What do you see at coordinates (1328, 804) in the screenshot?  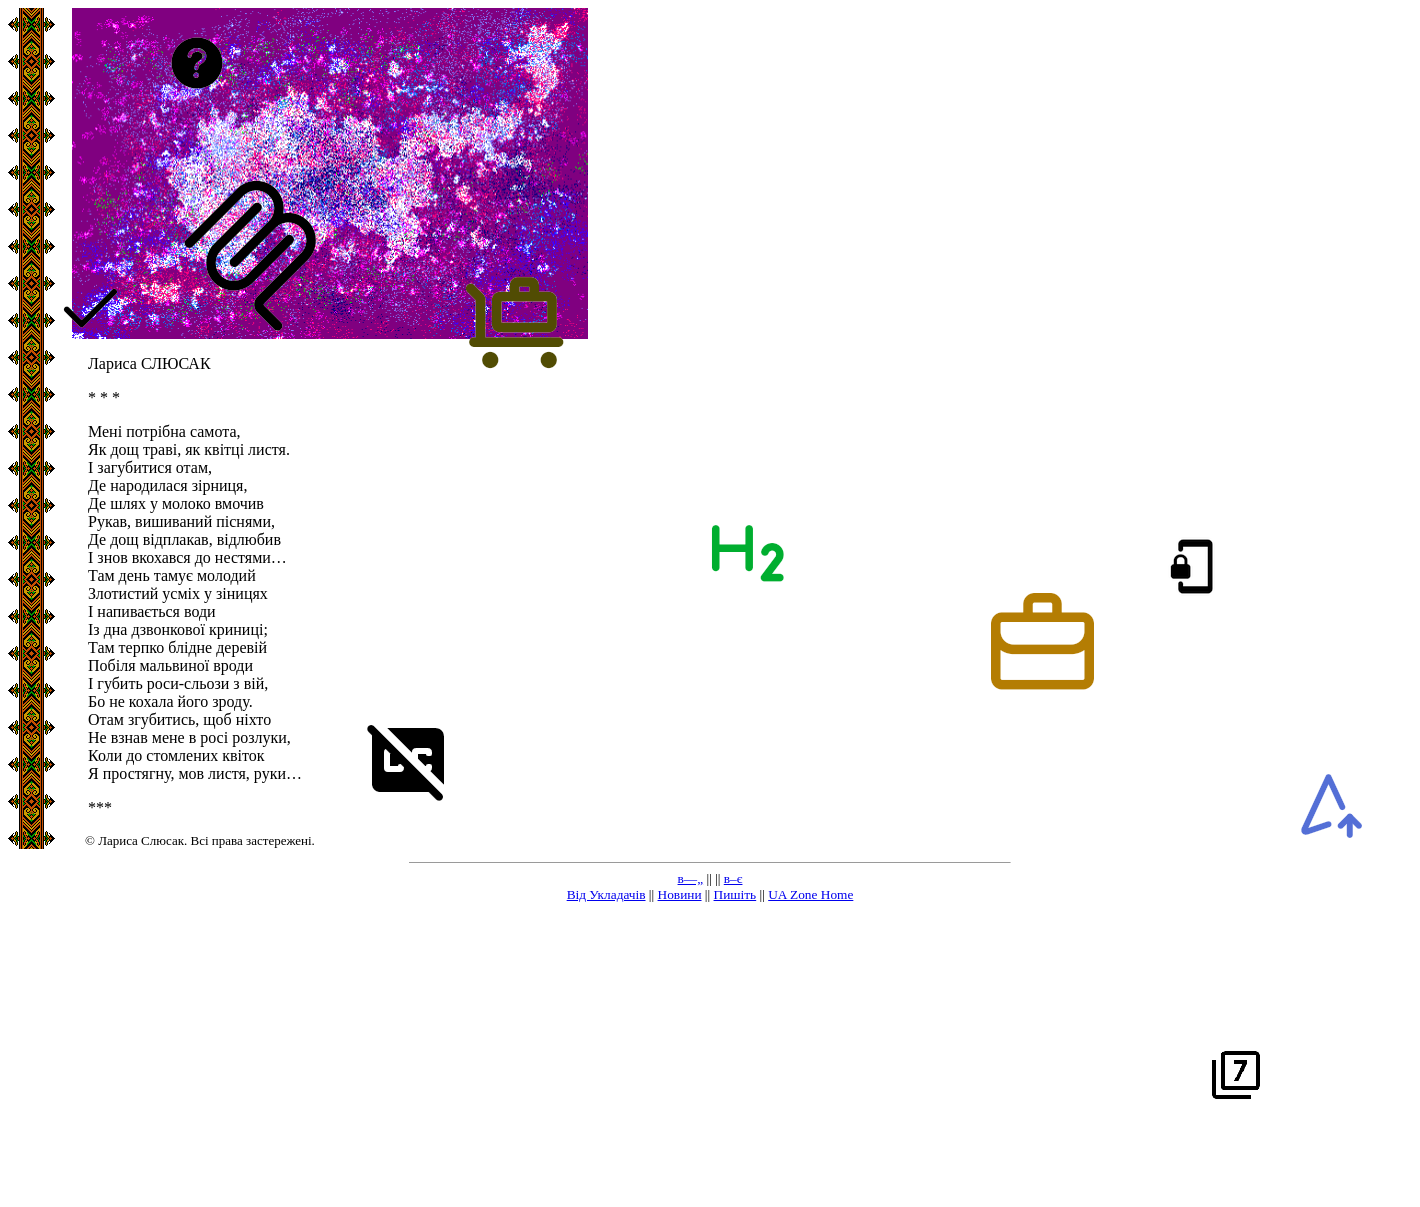 I see `navigate upward or move to previous location` at bounding box center [1328, 804].